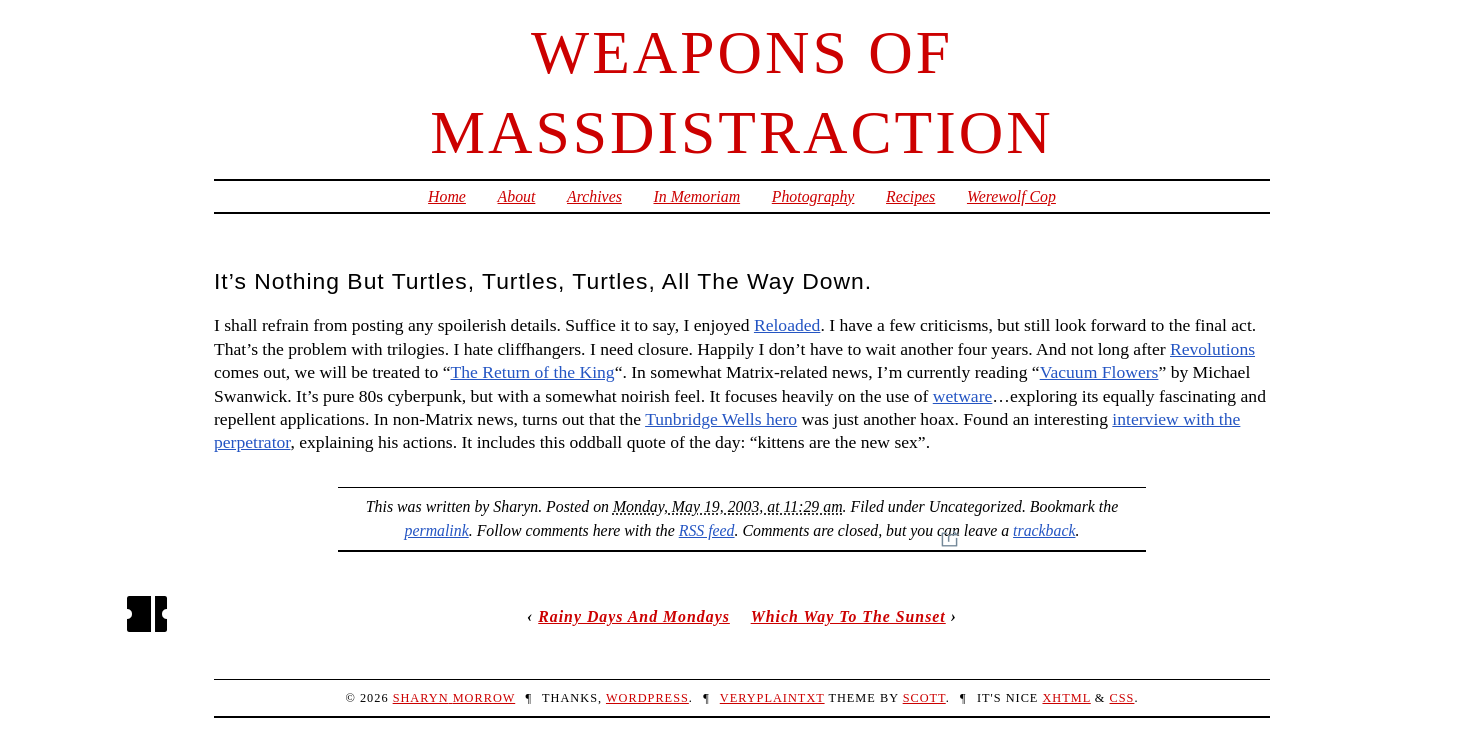 This screenshot has width=1484, height=743. Describe the element at coordinates (949, 539) in the screenshot. I see `share content to another app or platform` at that location.